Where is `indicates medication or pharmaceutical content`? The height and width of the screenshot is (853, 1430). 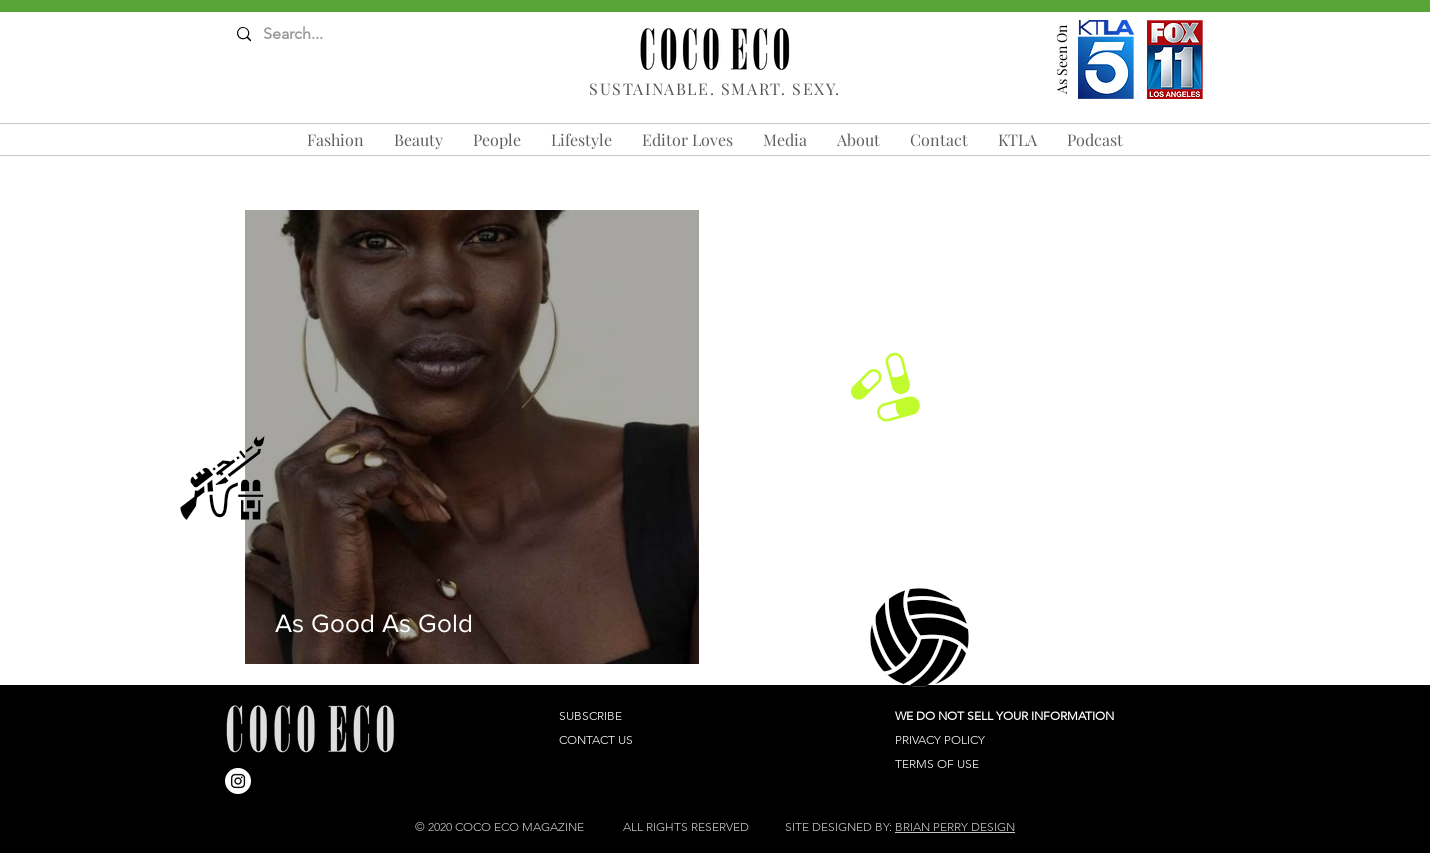
indicates medication or pharmaceutical content is located at coordinates (885, 387).